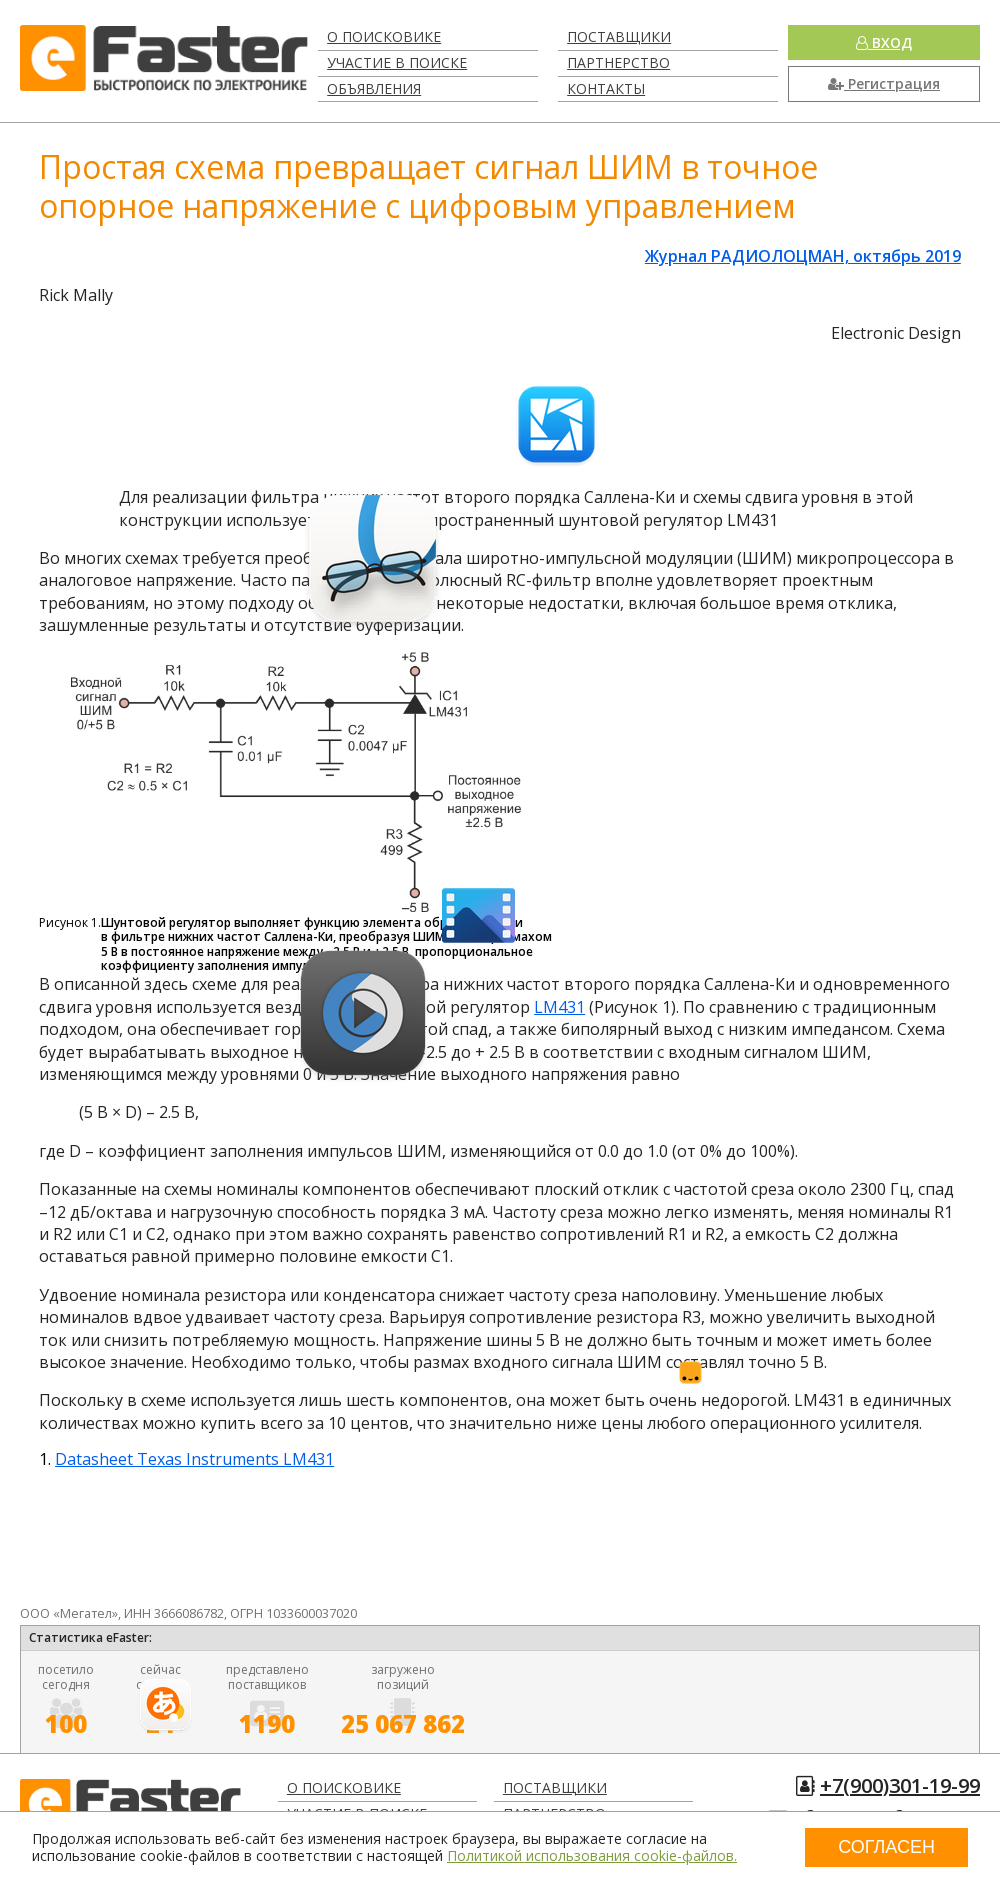  Describe the element at coordinates (363, 1013) in the screenshot. I see `open openshot video editor` at that location.